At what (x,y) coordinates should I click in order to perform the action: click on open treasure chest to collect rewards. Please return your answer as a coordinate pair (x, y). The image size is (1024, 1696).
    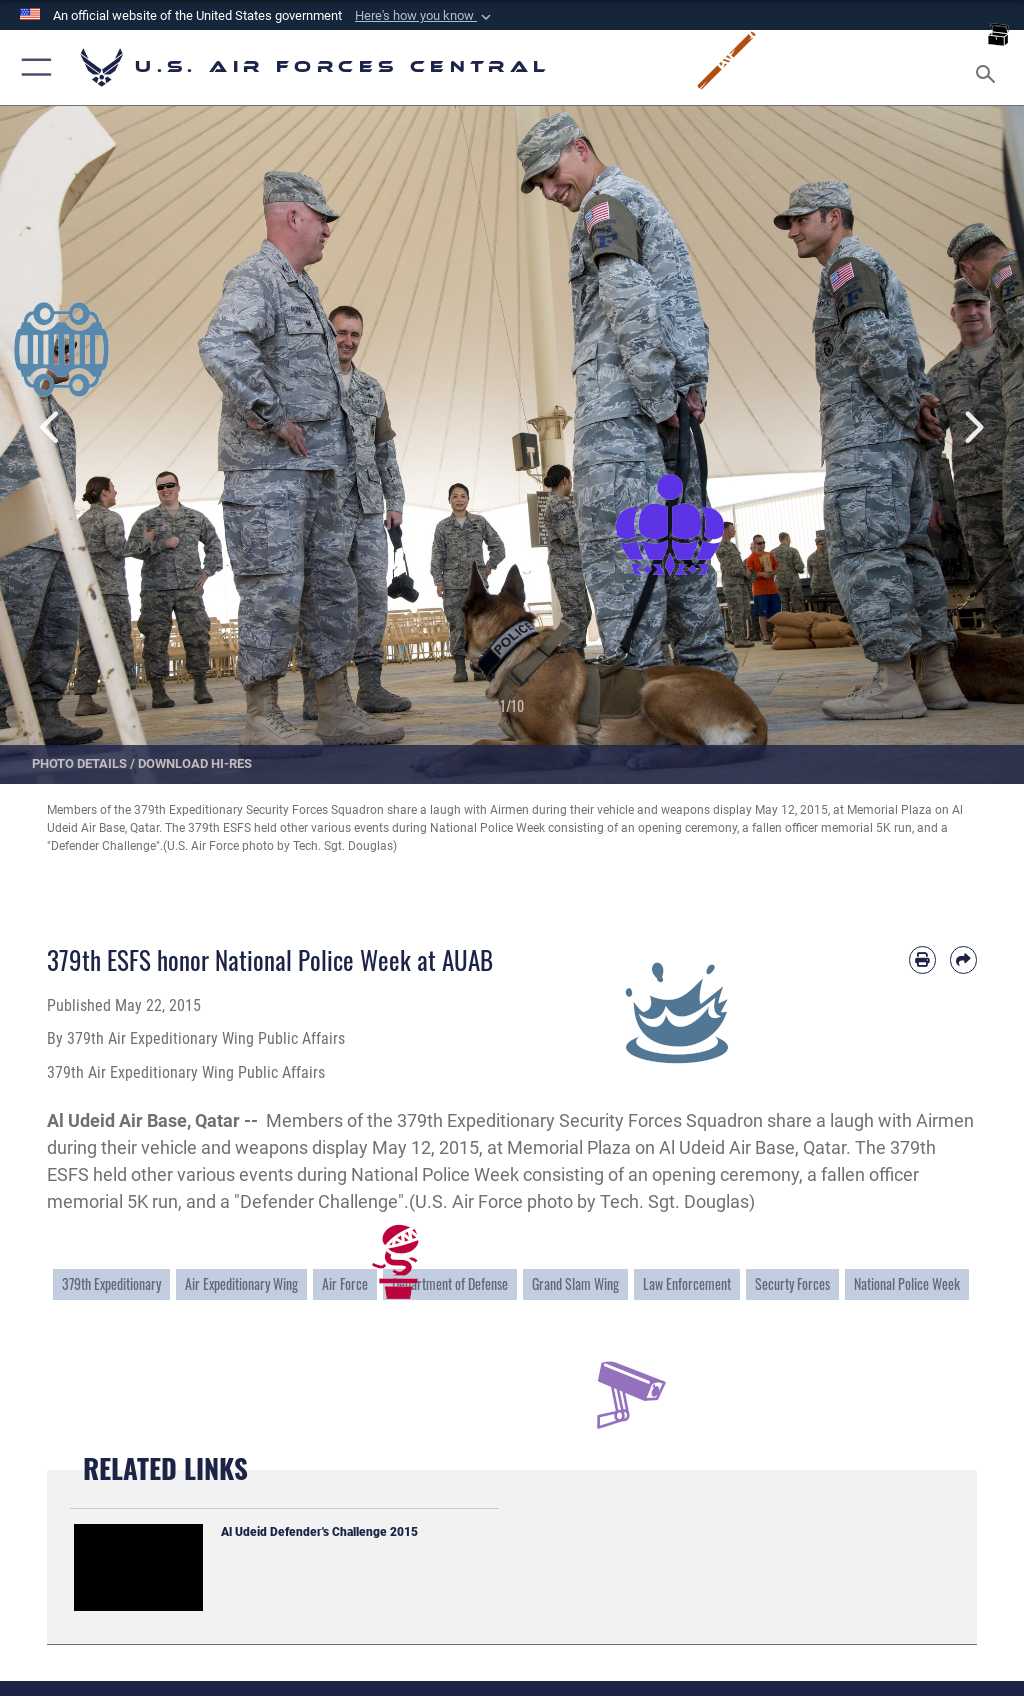
    Looking at the image, I should click on (998, 34).